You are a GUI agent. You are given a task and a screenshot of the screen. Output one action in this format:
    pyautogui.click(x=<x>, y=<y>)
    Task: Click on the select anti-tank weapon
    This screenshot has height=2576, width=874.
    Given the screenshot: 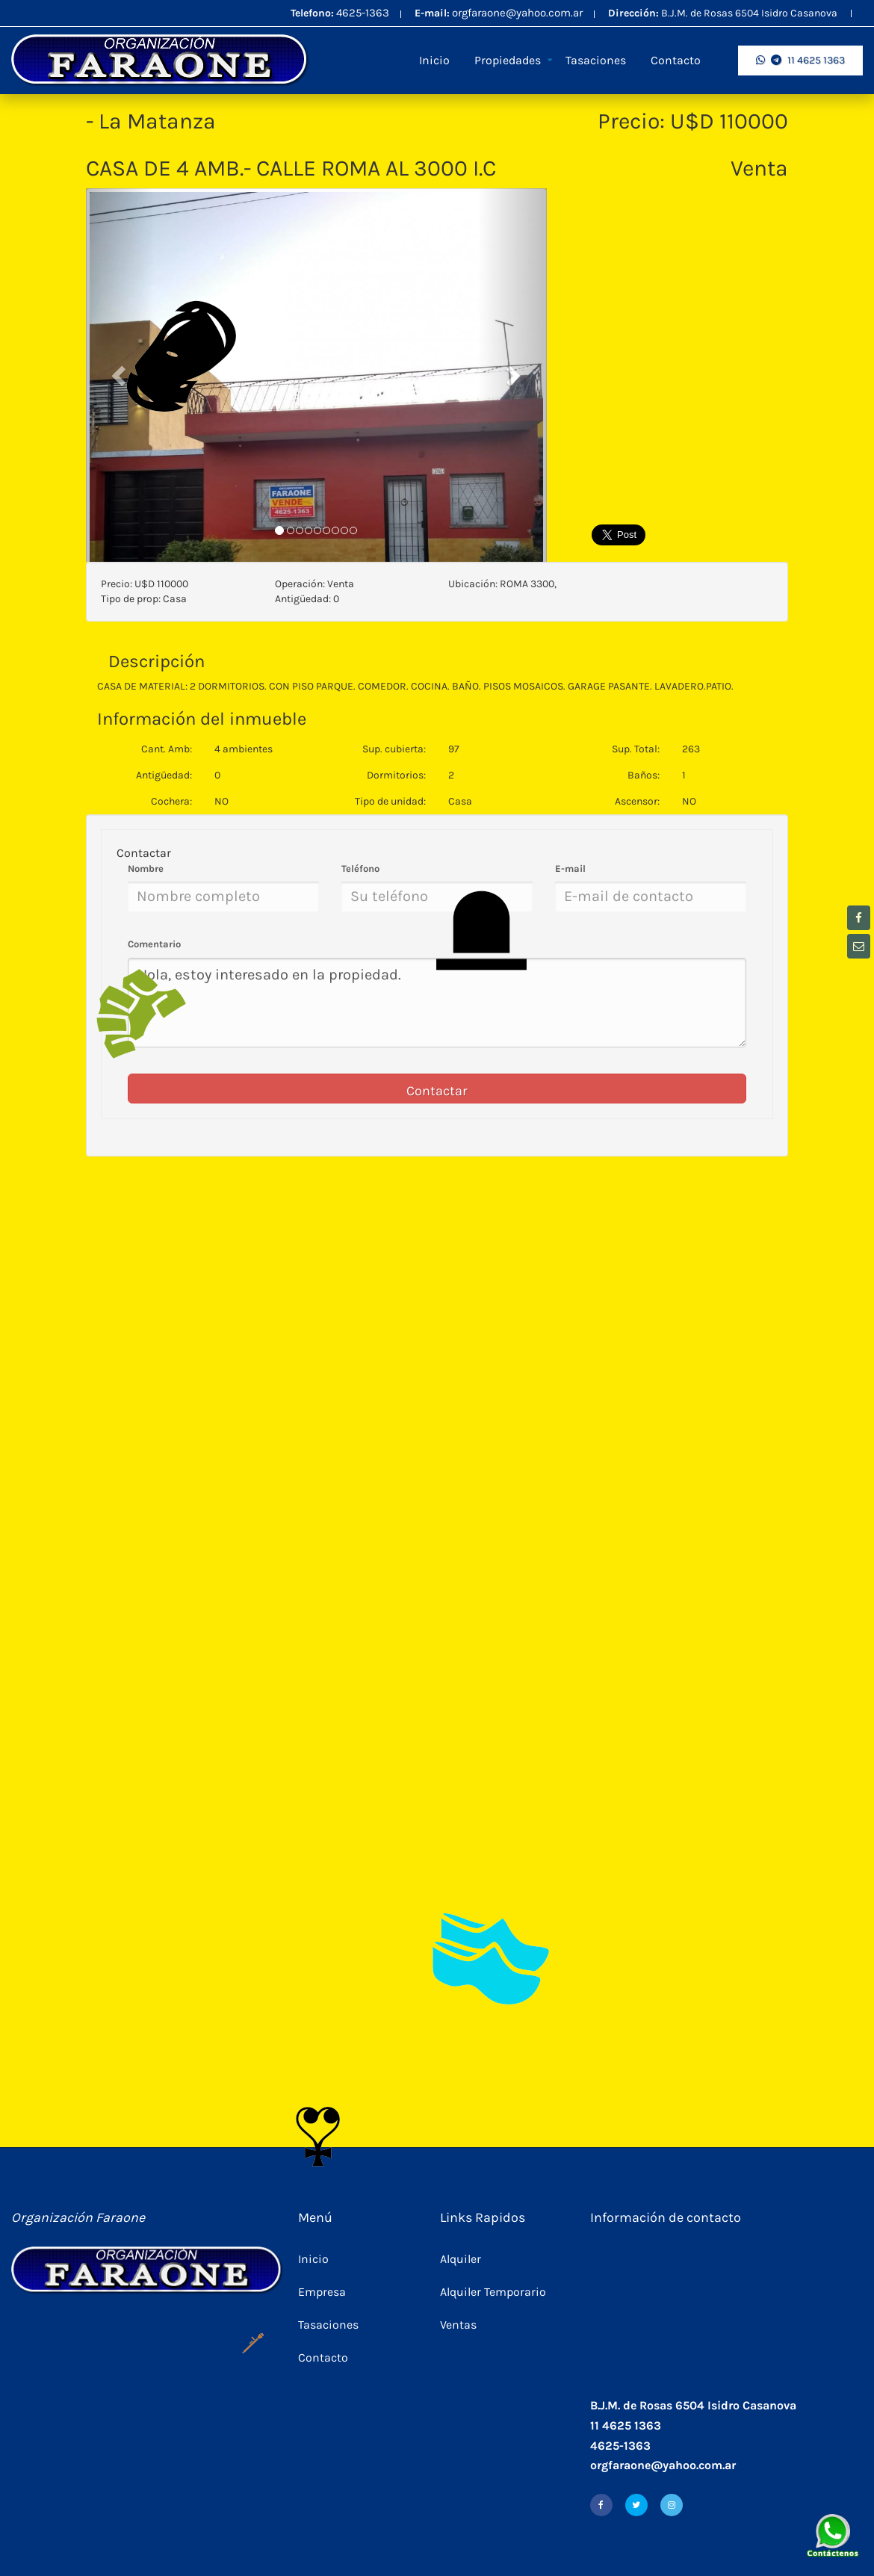 What is the action you would take?
    pyautogui.click(x=252, y=2343)
    